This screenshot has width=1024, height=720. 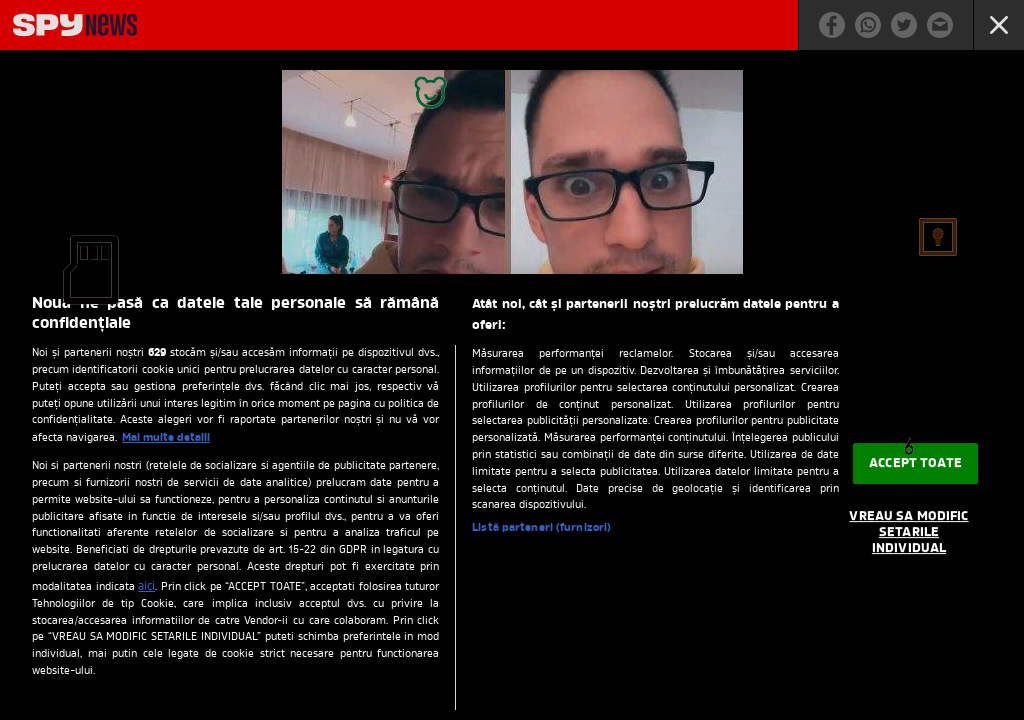 What do you see at coordinates (91, 270) in the screenshot?
I see `access mini sd card storage` at bounding box center [91, 270].